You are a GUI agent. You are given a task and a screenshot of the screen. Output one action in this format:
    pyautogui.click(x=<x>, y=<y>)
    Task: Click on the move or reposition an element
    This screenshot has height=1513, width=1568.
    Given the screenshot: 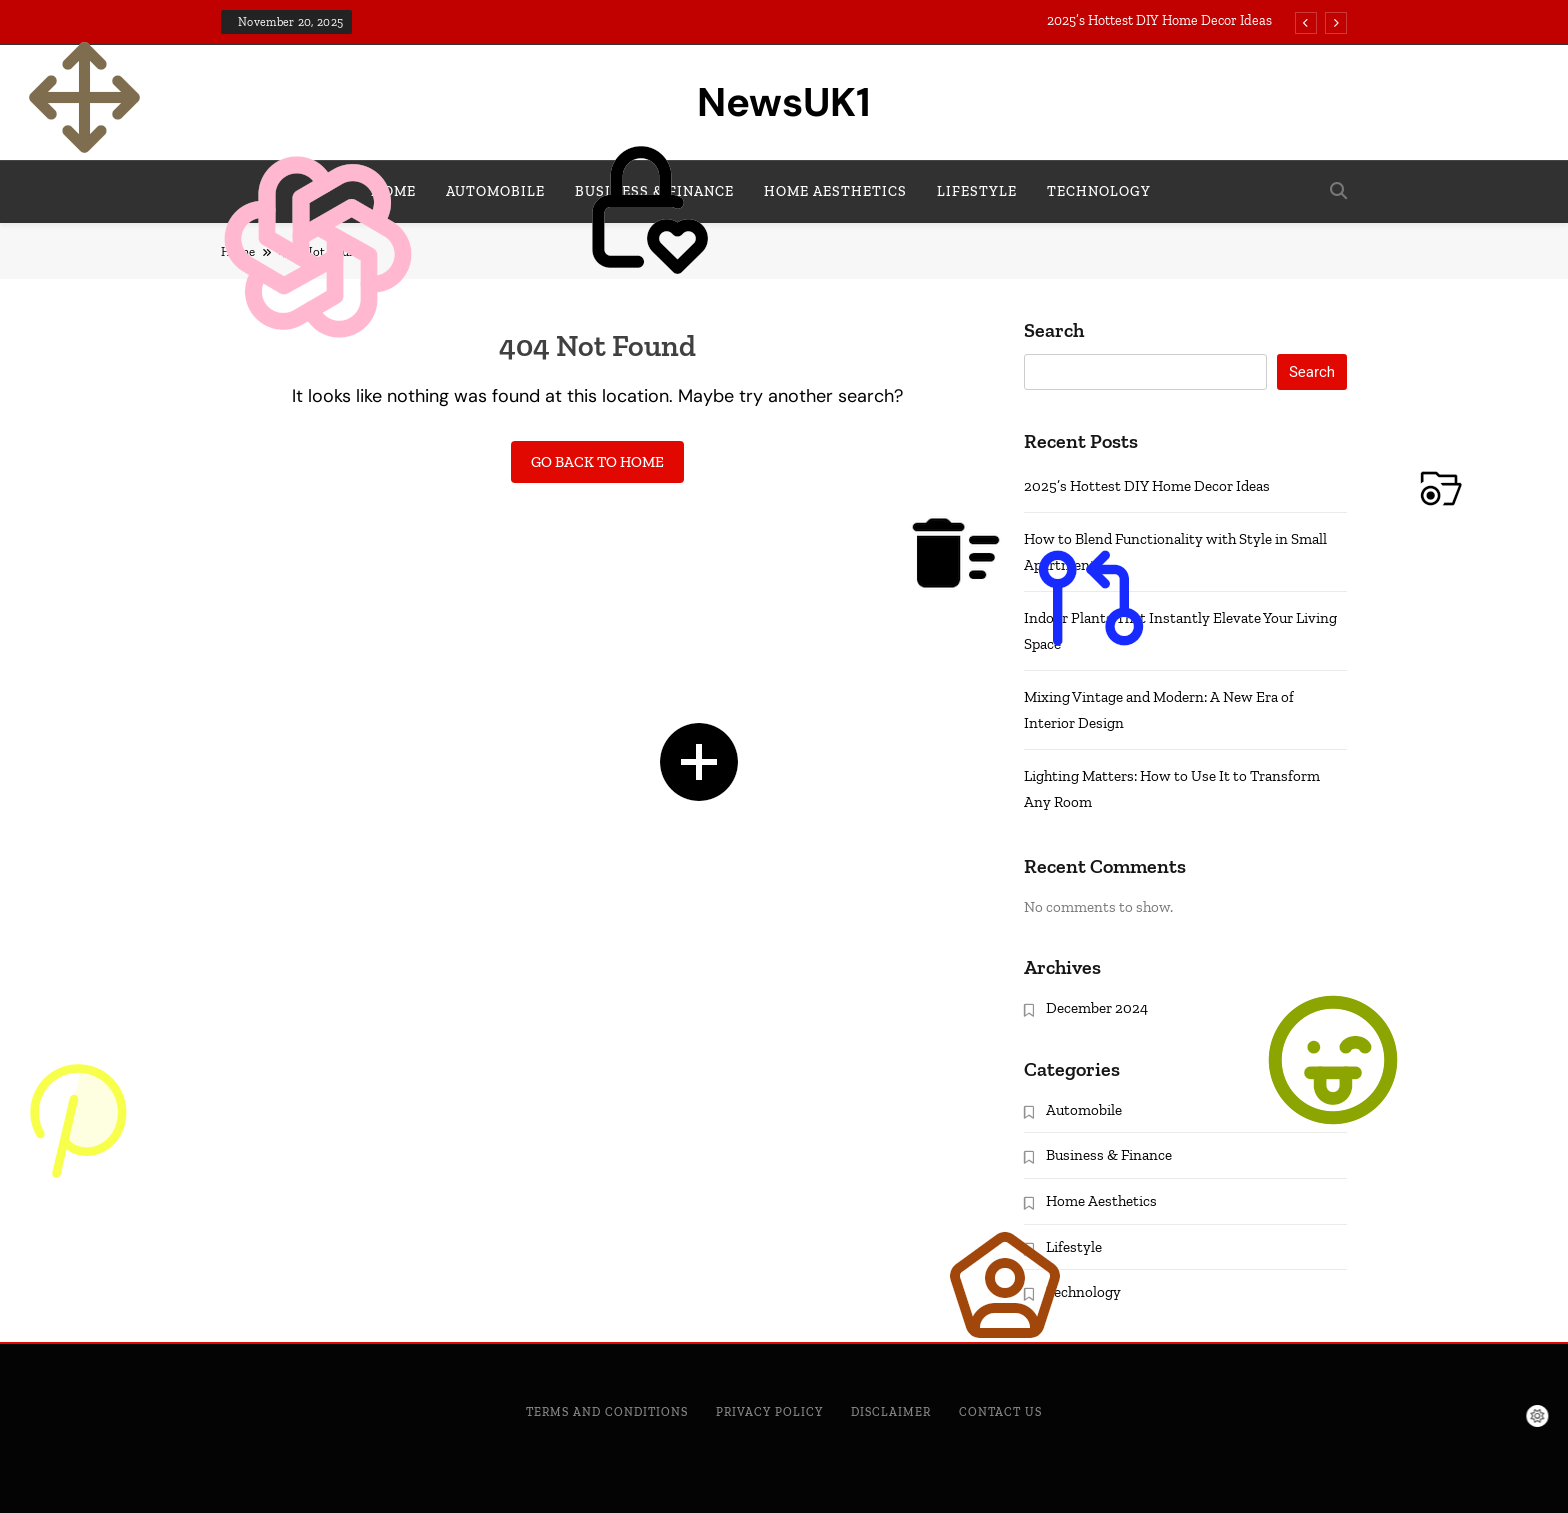 What is the action you would take?
    pyautogui.click(x=84, y=97)
    